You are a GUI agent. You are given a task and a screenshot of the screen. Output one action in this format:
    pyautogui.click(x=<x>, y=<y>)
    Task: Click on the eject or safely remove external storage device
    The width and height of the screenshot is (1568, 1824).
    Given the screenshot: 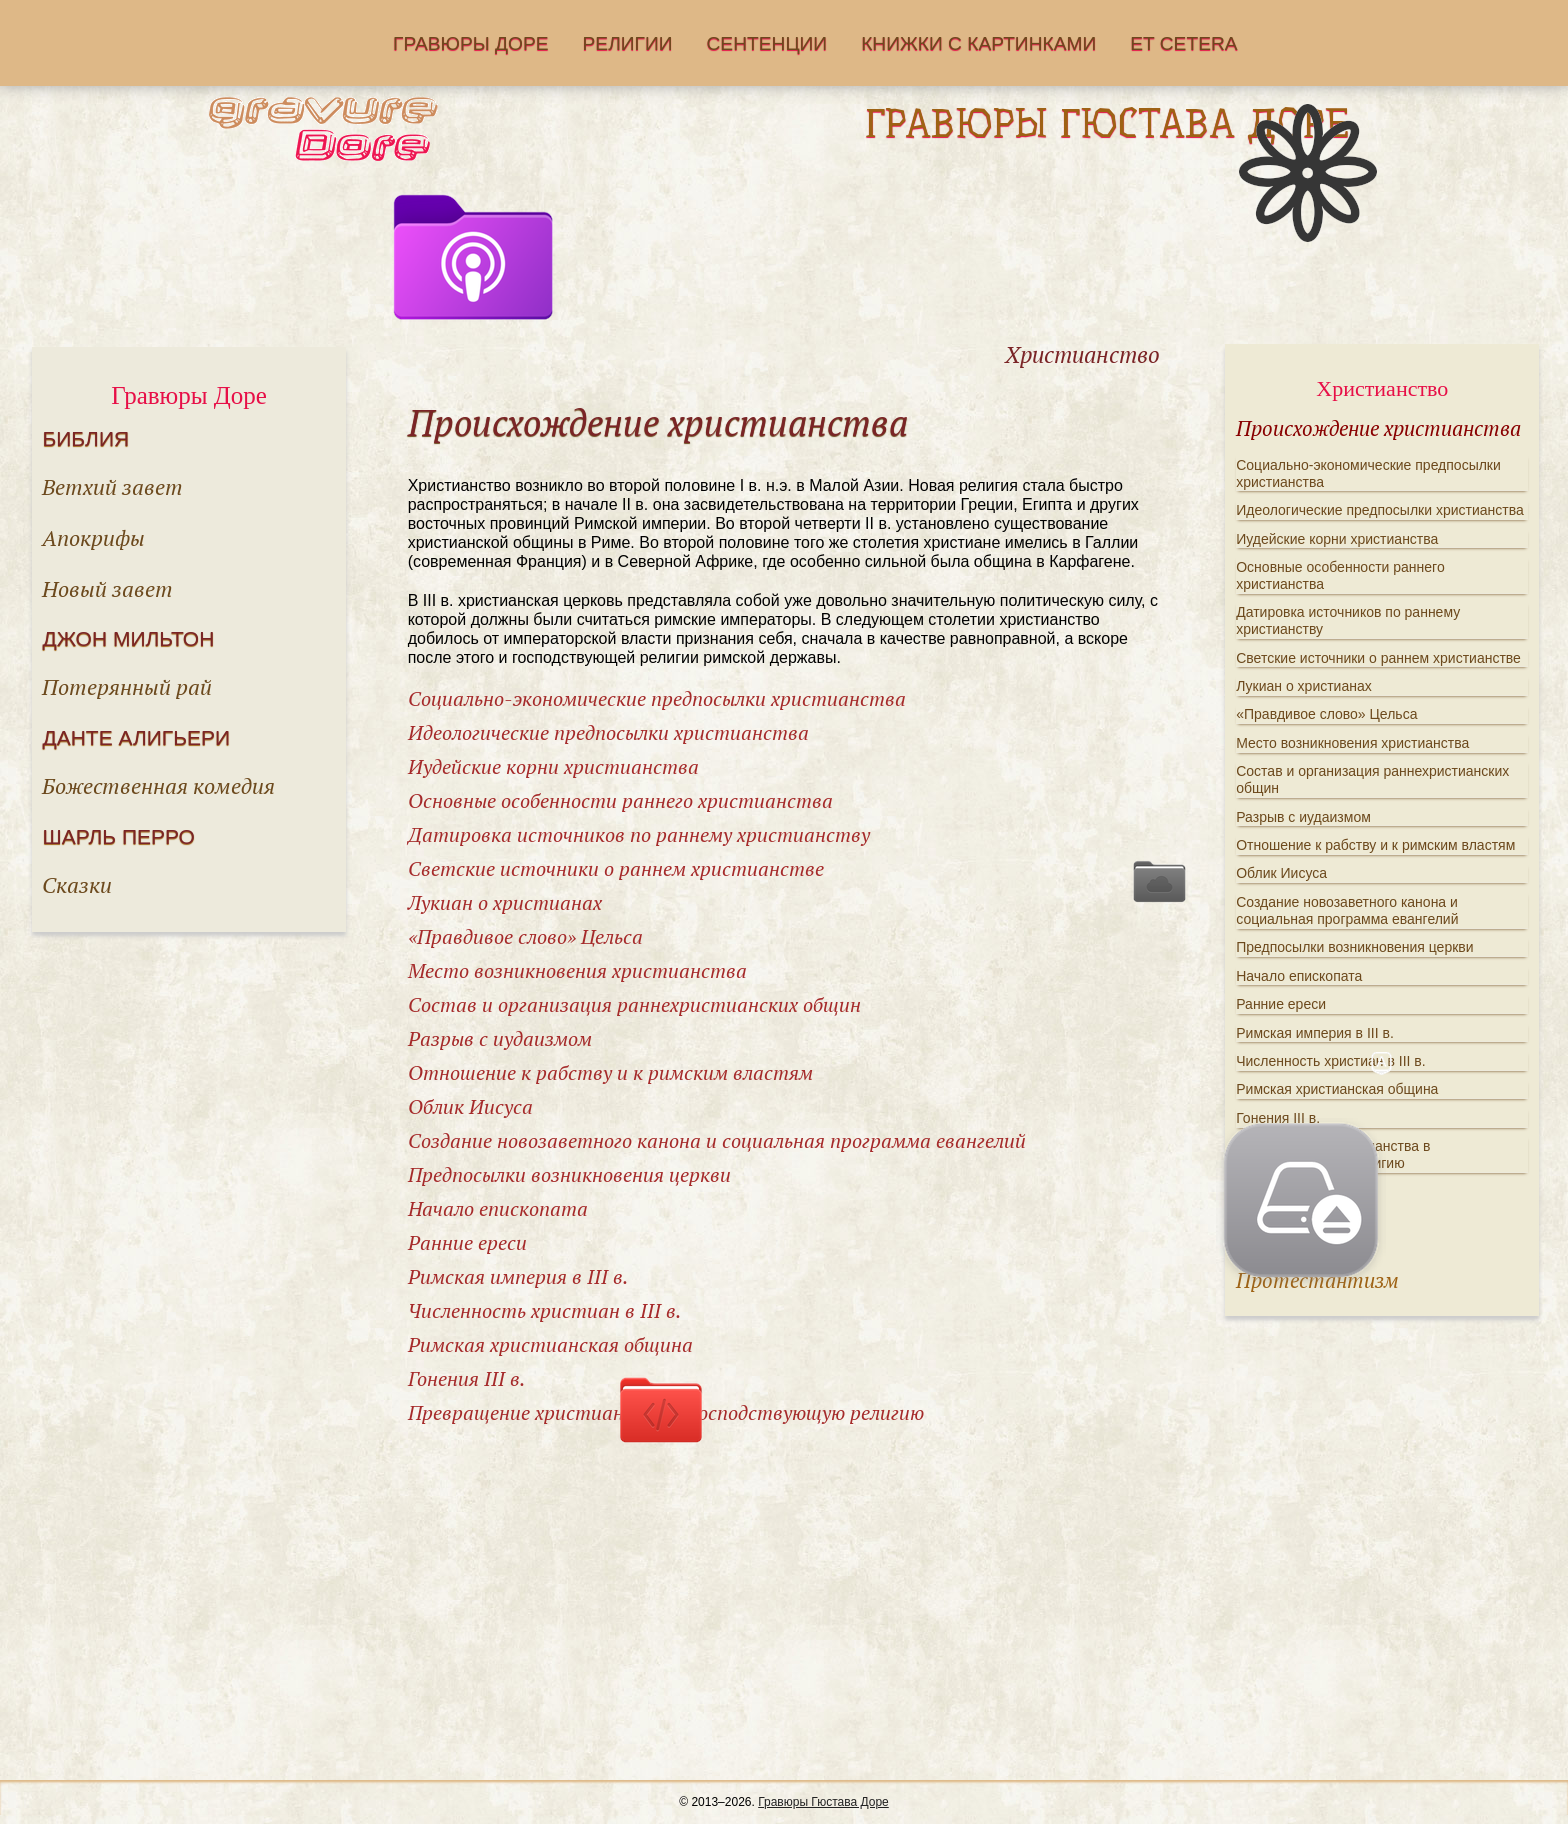 What is the action you would take?
    pyautogui.click(x=1301, y=1203)
    